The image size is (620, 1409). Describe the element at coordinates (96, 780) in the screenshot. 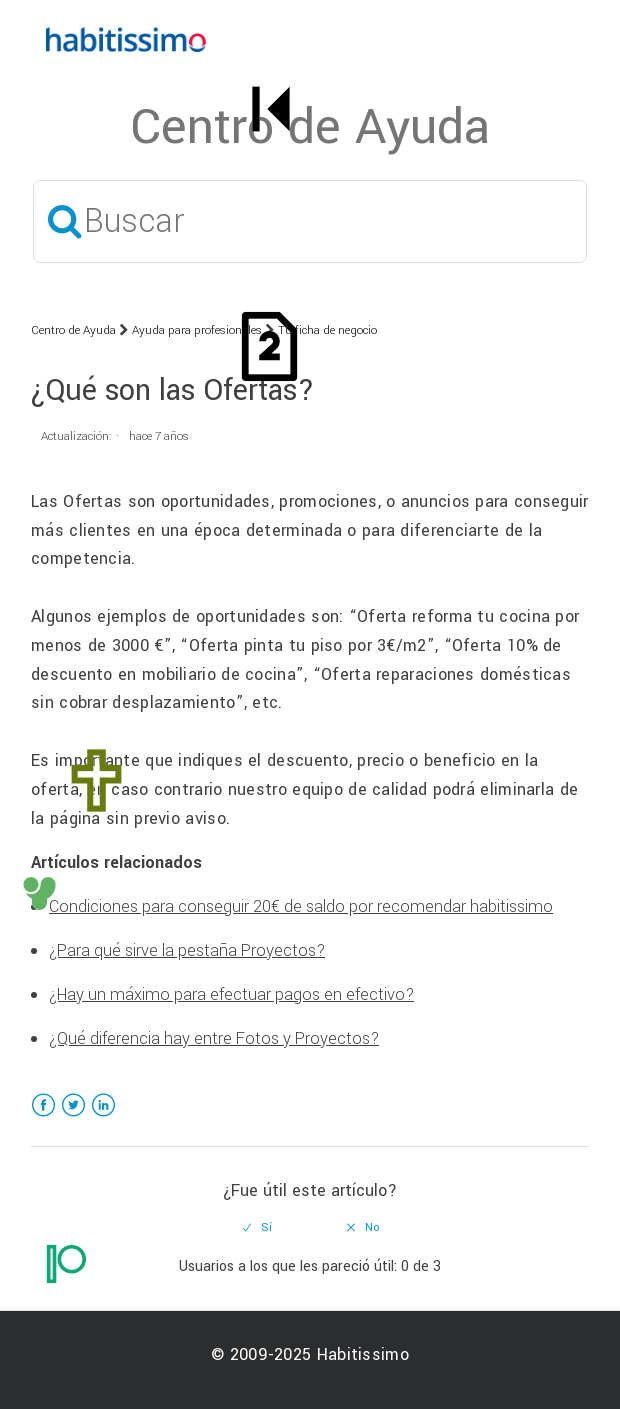

I see `religious or faith-related content` at that location.